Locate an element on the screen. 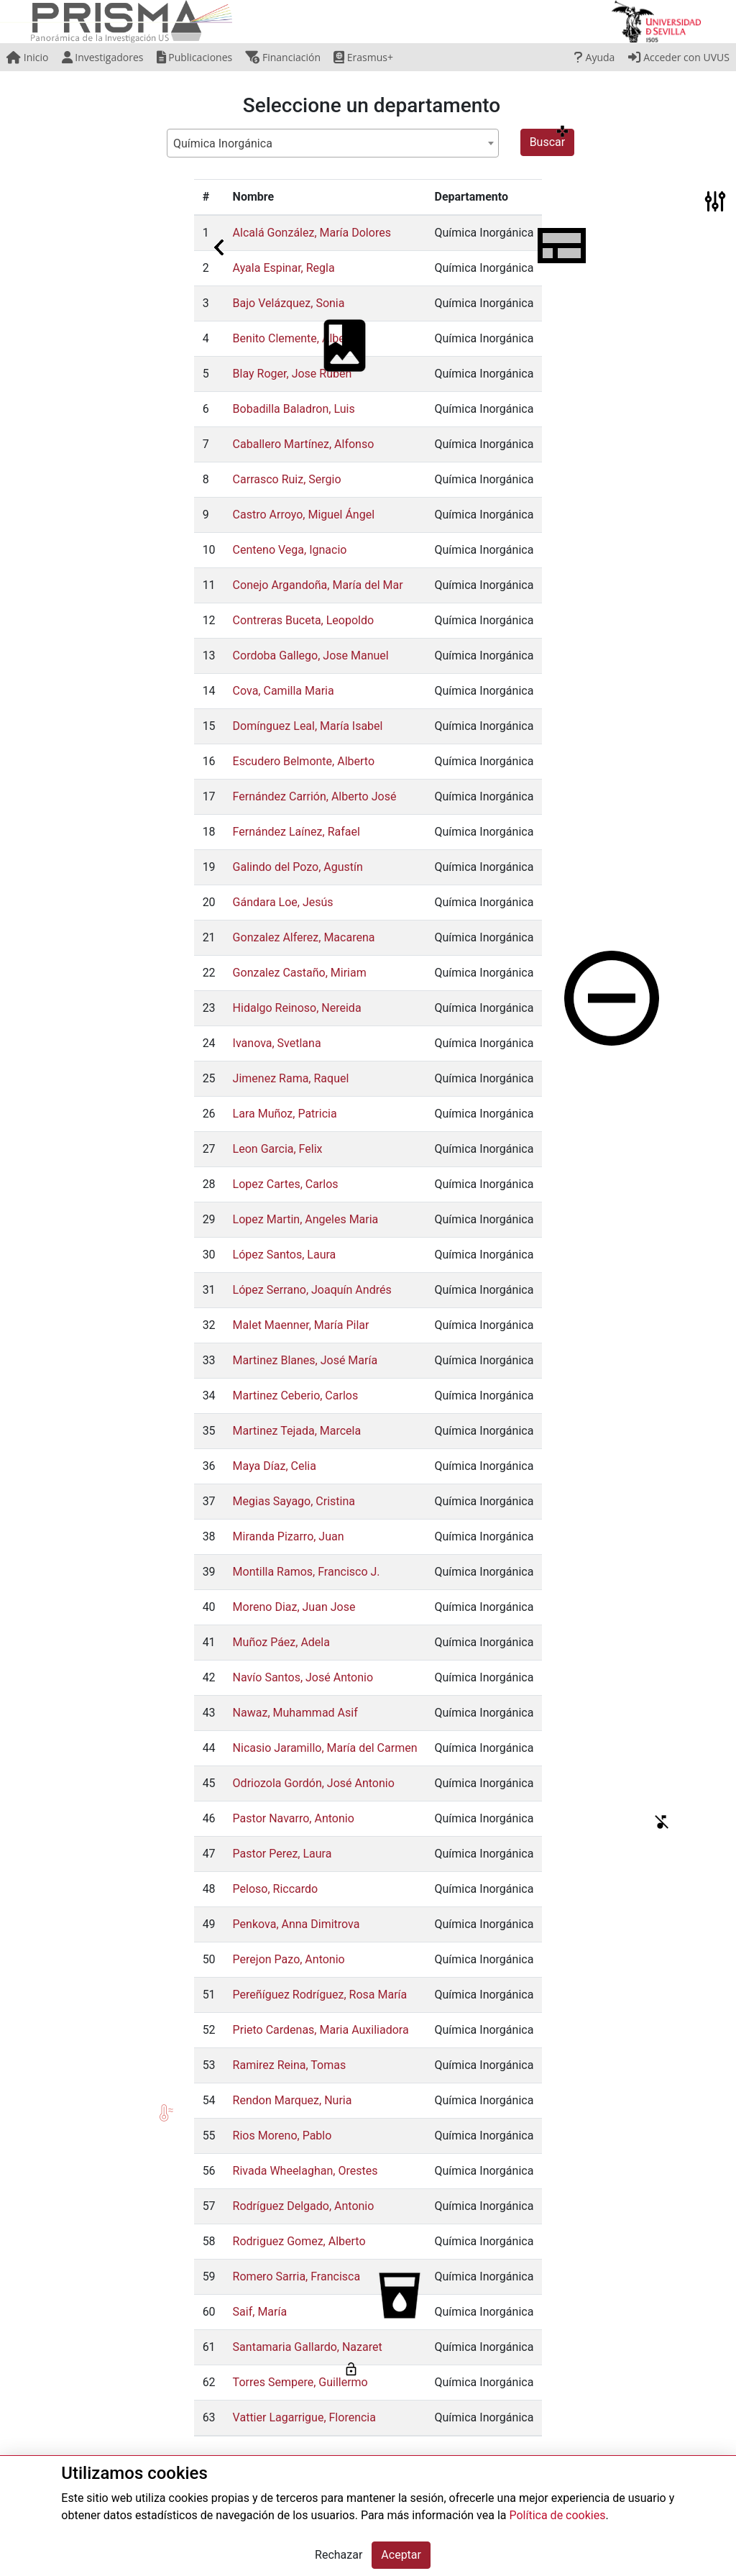  indicates high temperature or heat warning is located at coordinates (165, 2113).